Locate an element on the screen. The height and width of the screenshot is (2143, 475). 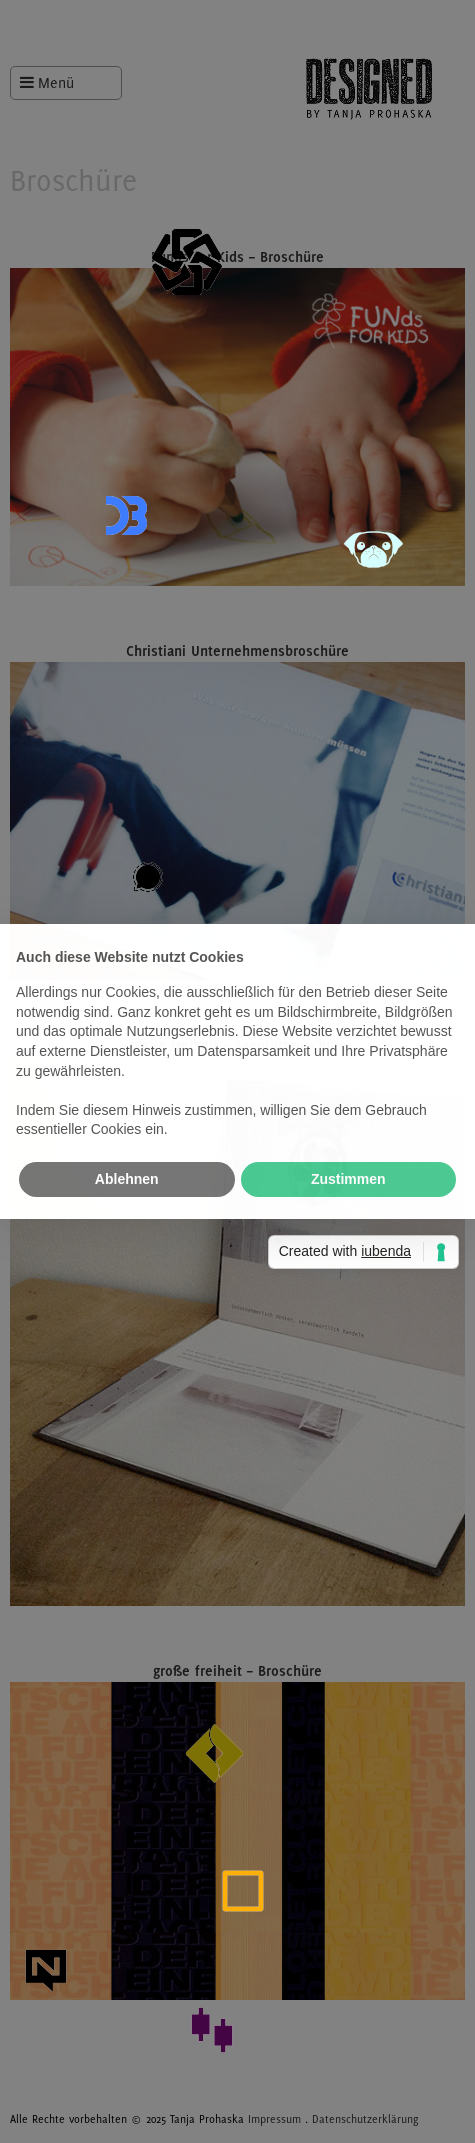
pug template engine logo is located at coordinates (373, 549).